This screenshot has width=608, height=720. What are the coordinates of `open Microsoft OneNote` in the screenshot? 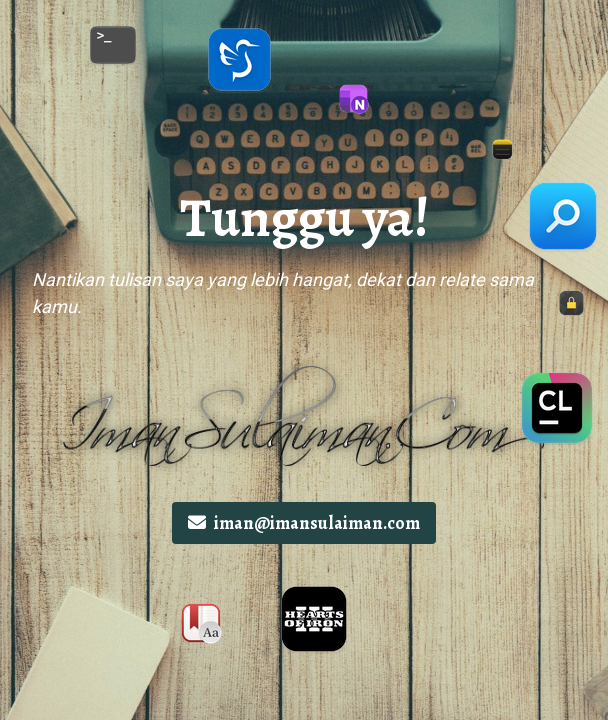 It's located at (353, 98).